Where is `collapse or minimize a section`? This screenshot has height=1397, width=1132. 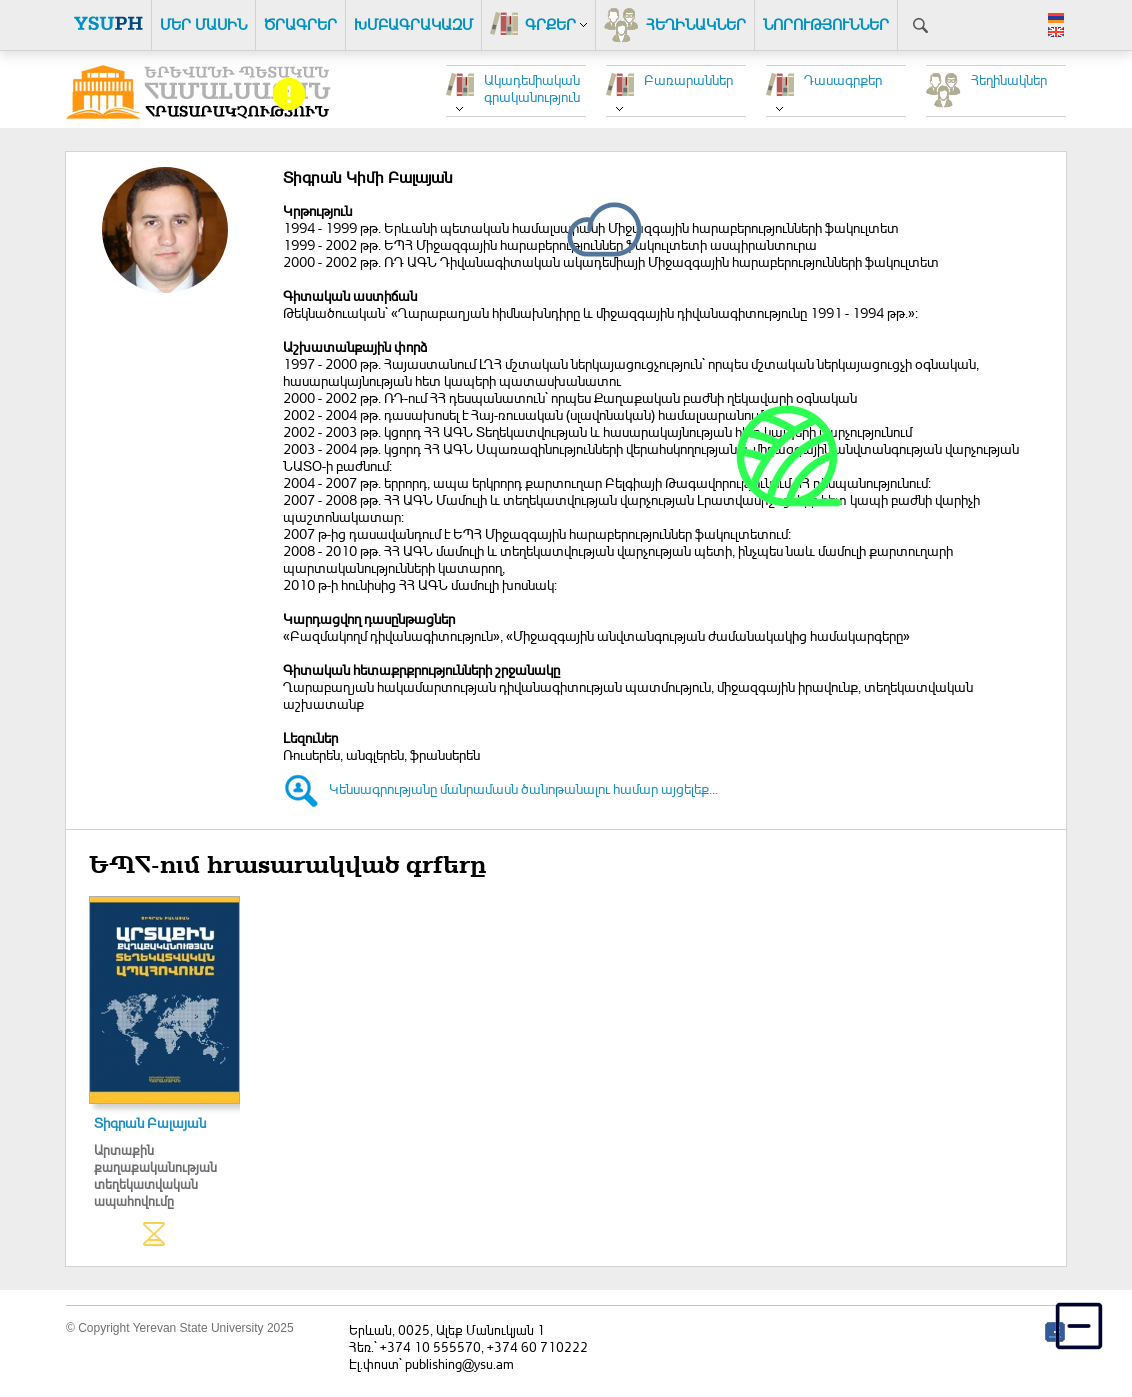 collapse or minimize a section is located at coordinates (1079, 1326).